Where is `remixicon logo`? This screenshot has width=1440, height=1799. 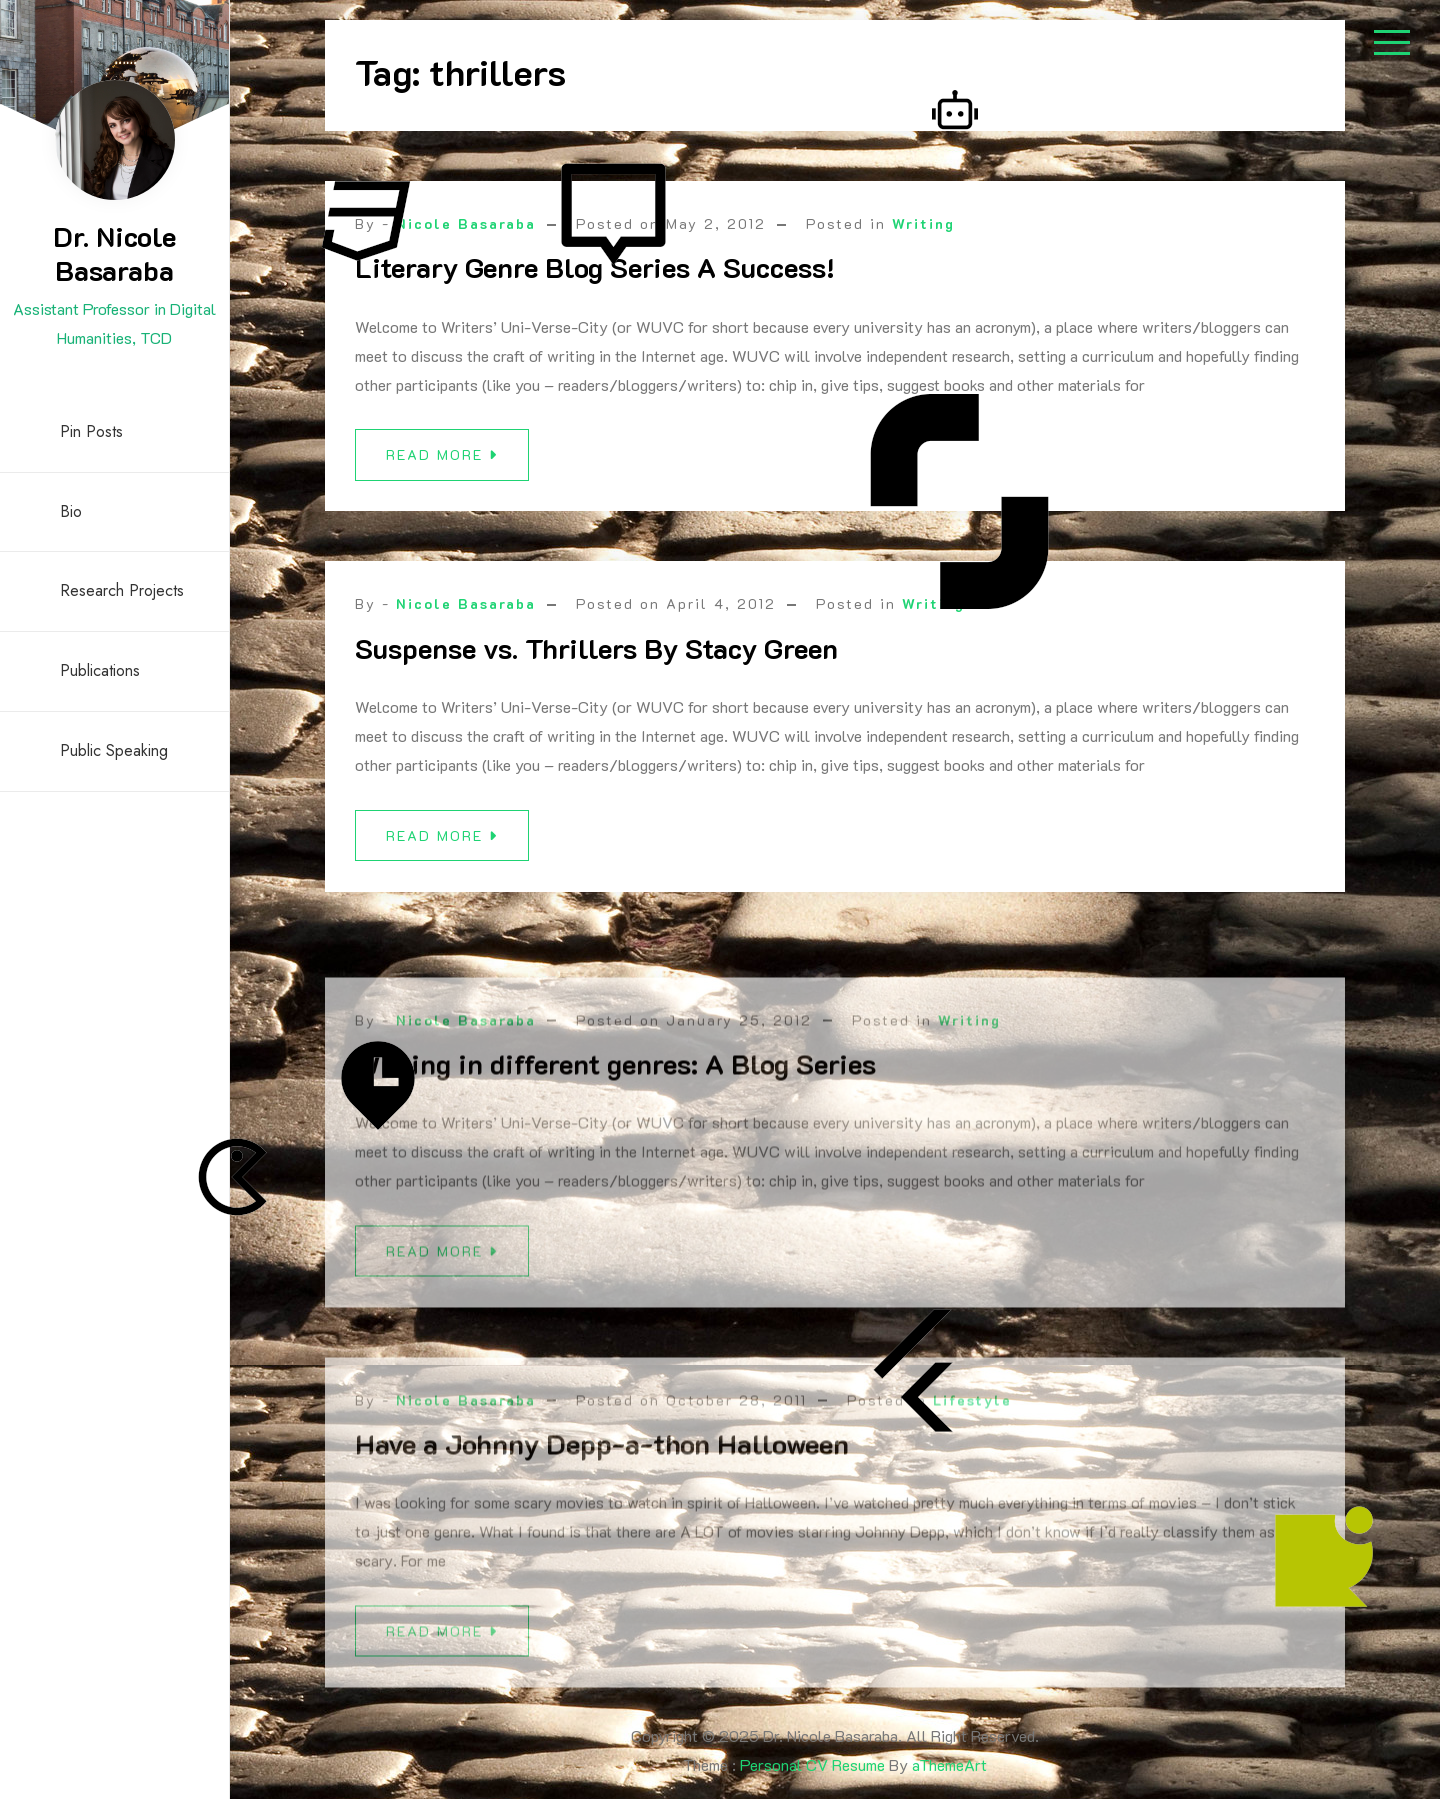 remixicon logo is located at coordinates (1324, 1558).